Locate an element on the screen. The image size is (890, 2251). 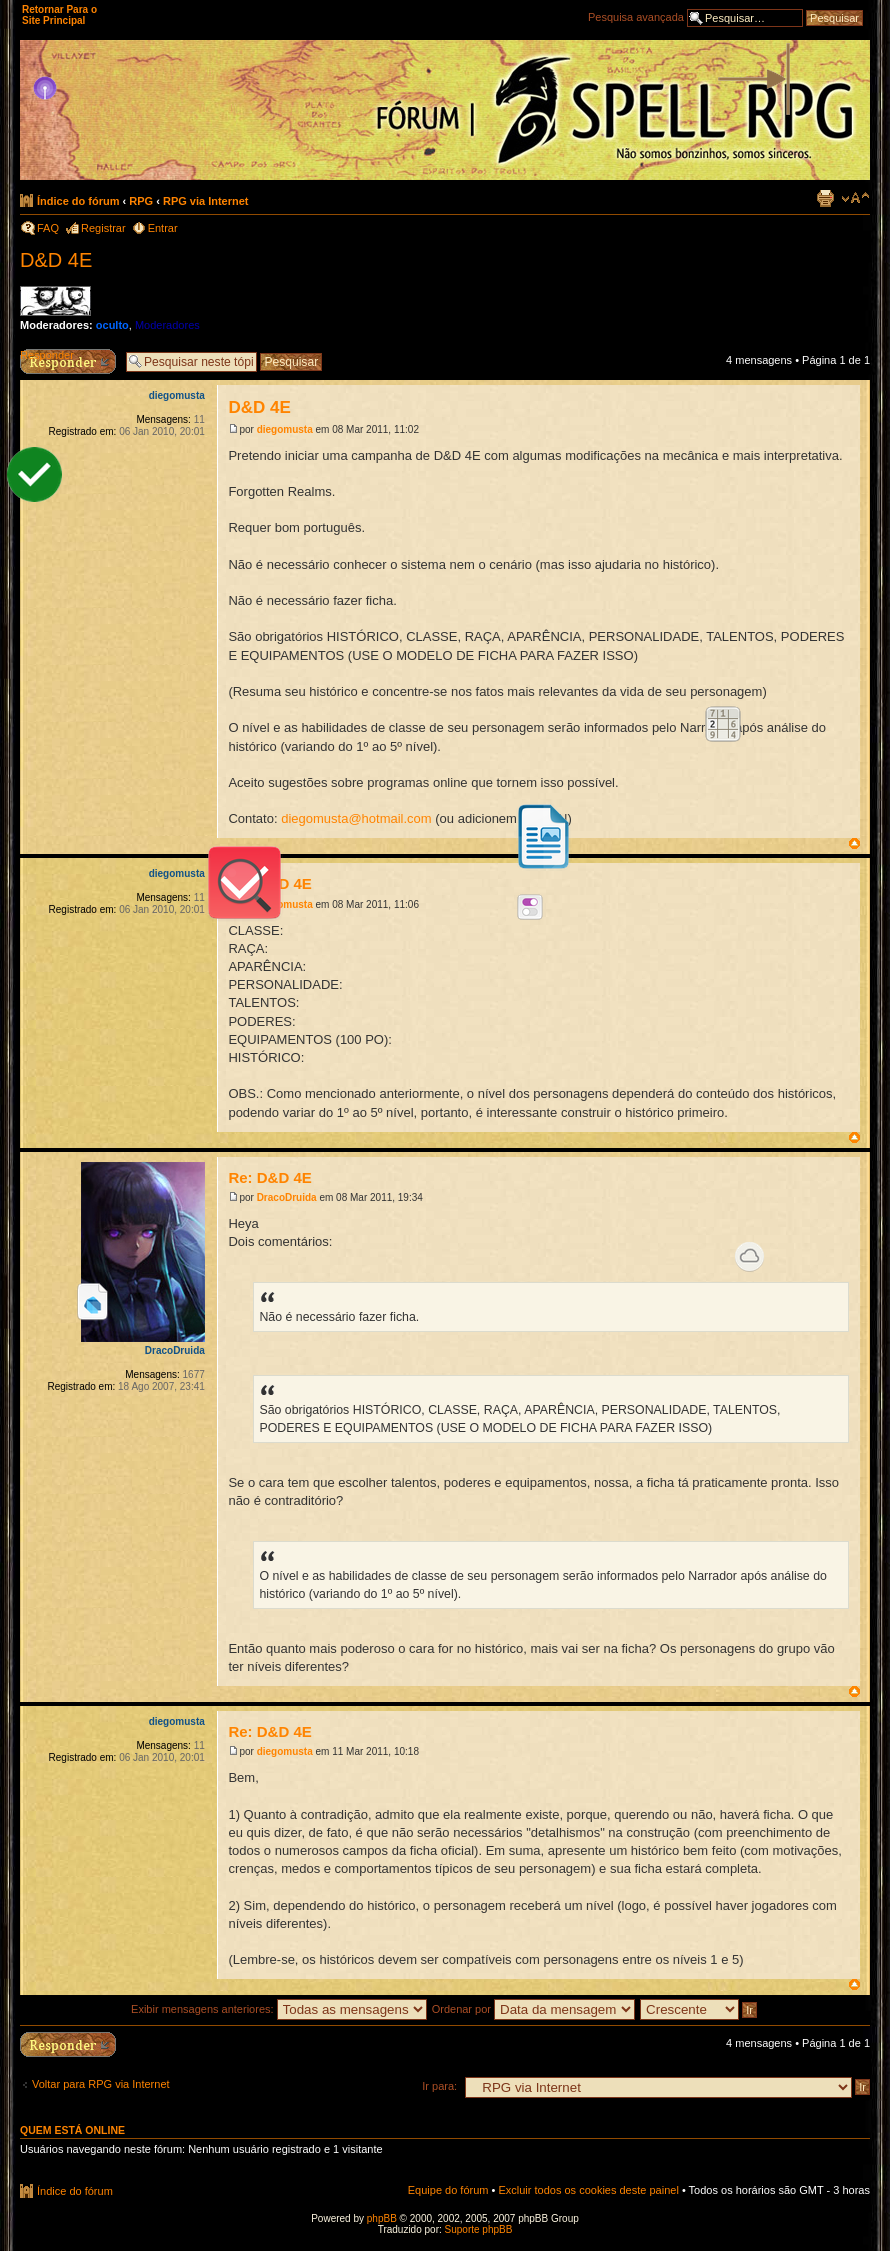
indicates file is synced with Dropbox cloud storage is located at coordinates (749, 1256).